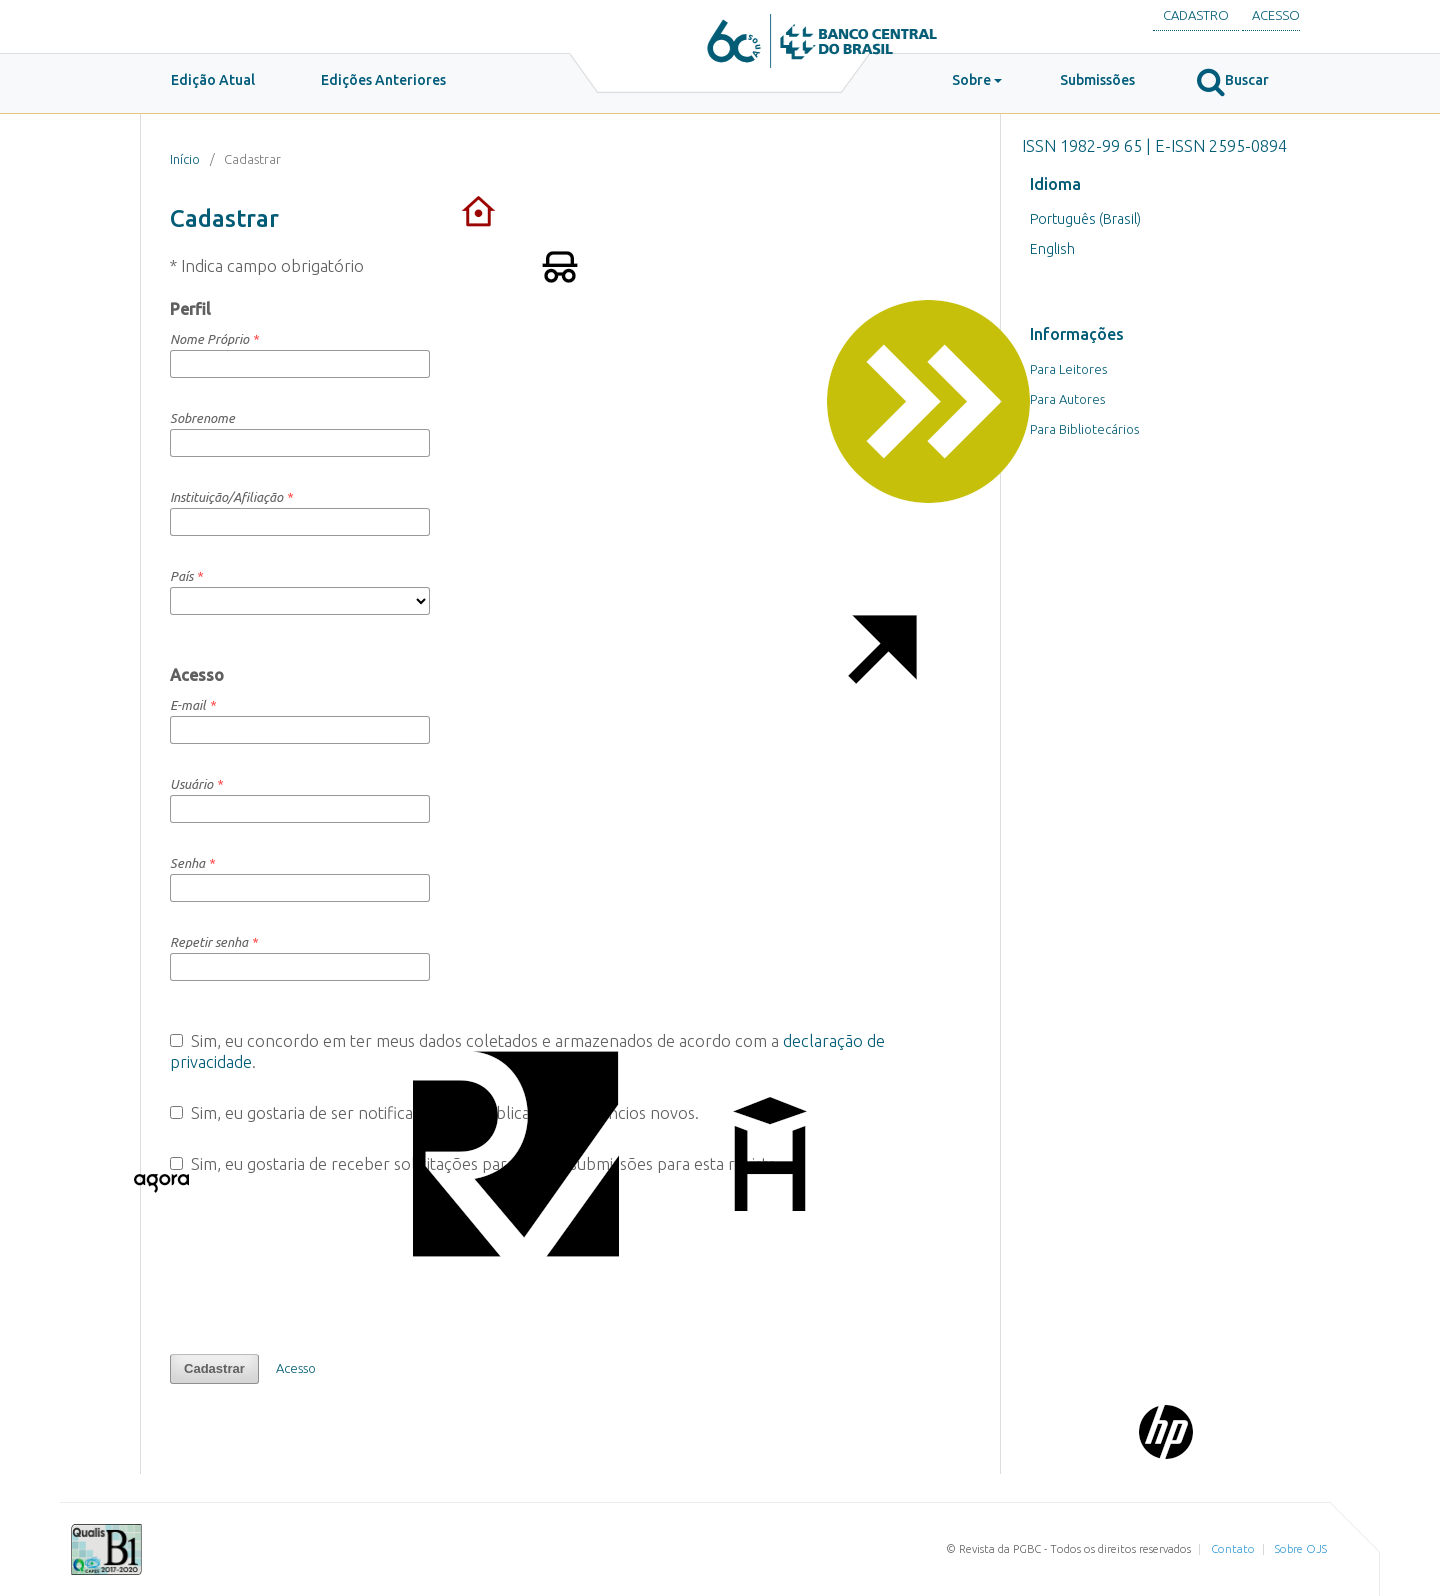 This screenshot has width=1440, height=1596. I want to click on navigate to home screen, so click(478, 212).